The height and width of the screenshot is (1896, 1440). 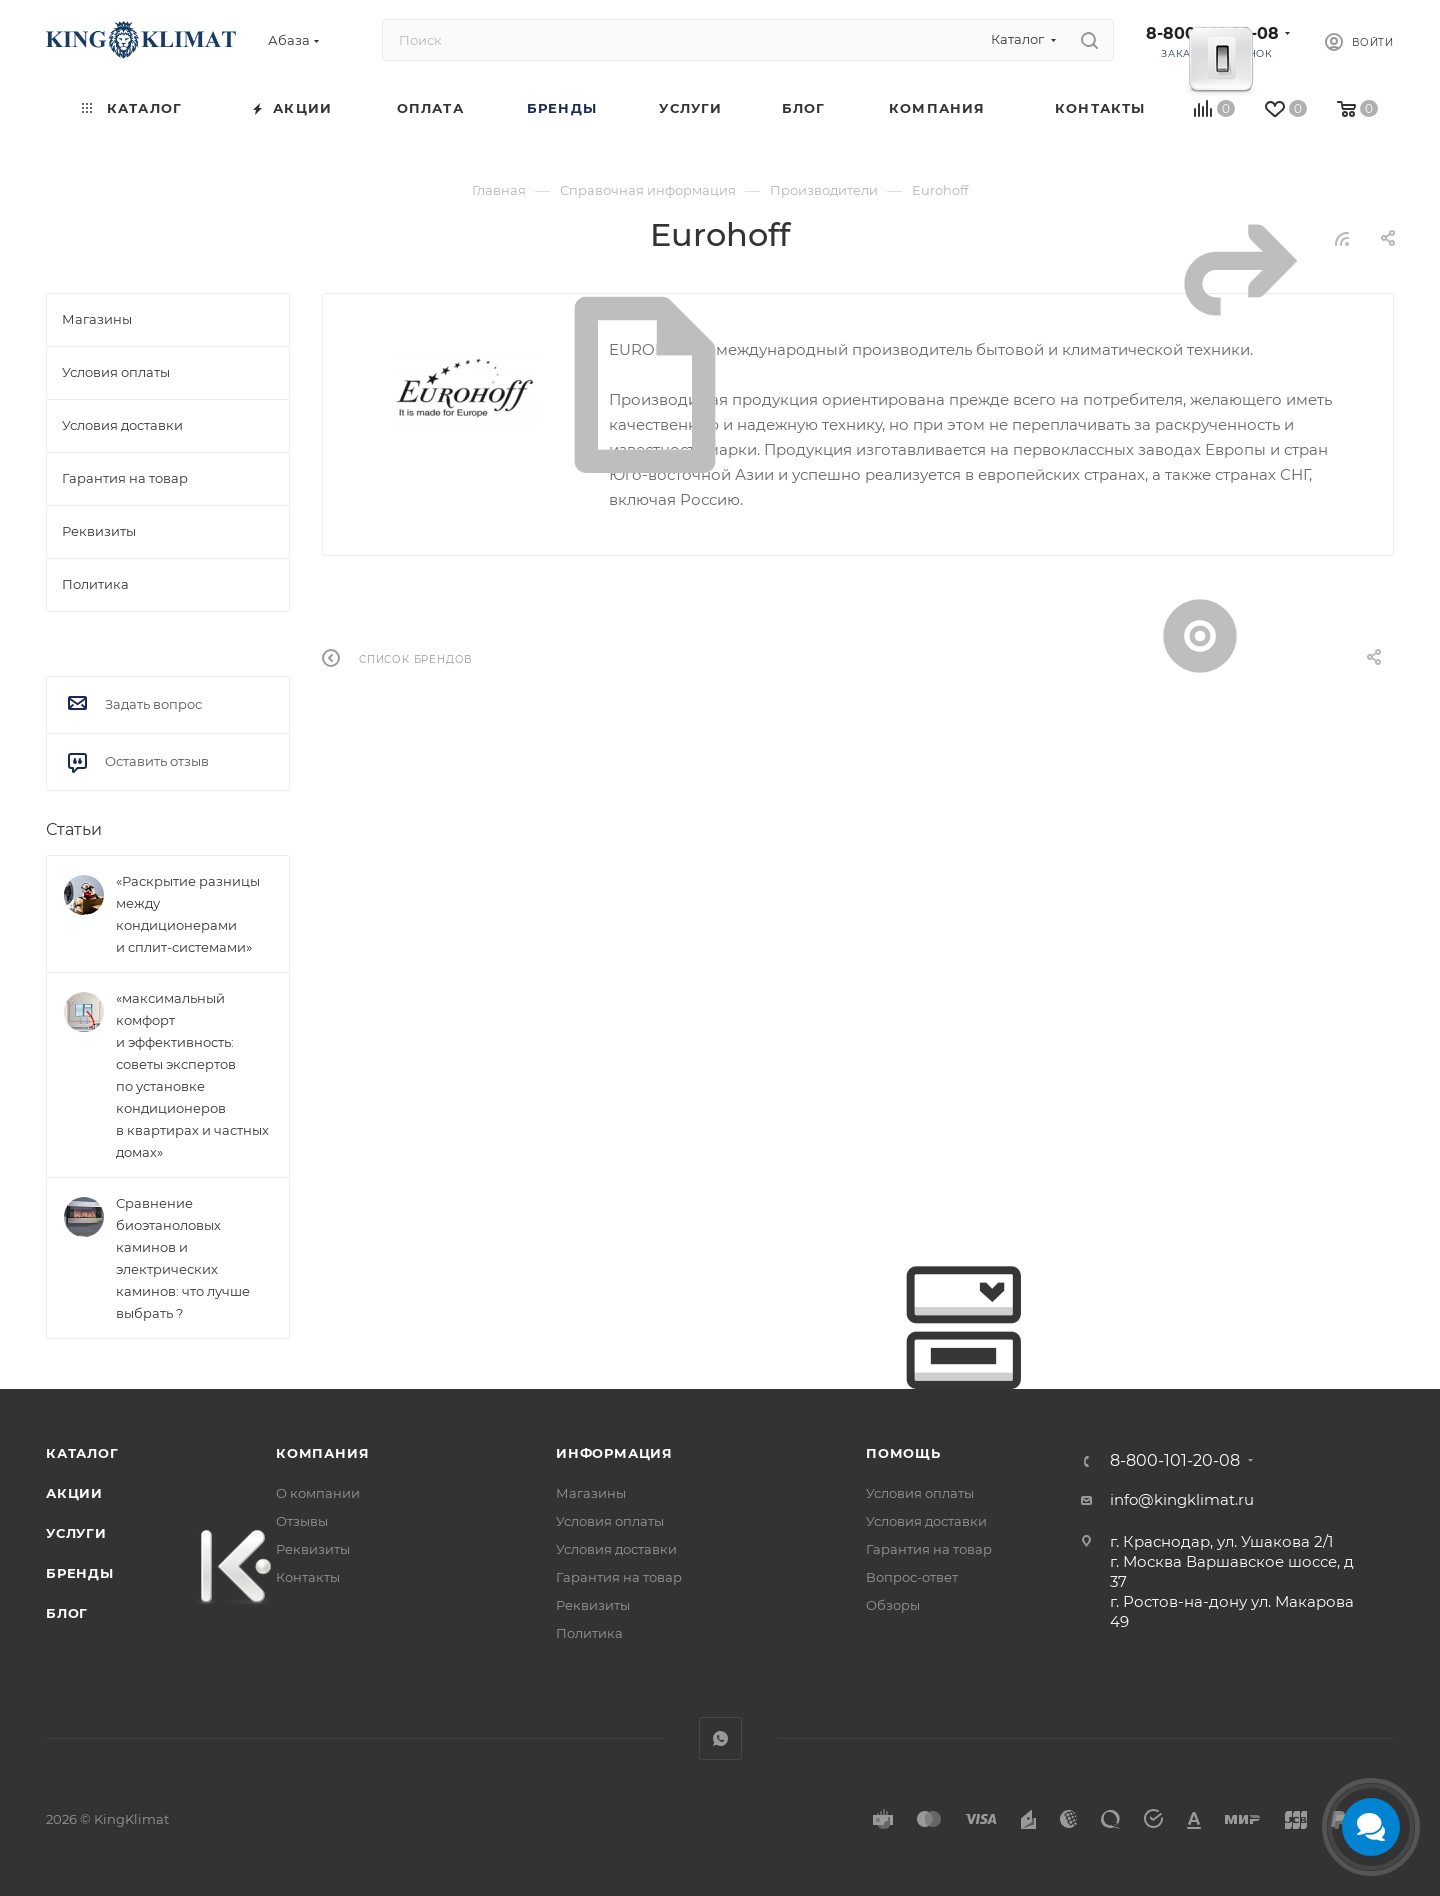 What do you see at coordinates (234, 1566) in the screenshot?
I see `go to the first item in a list or sequence` at bounding box center [234, 1566].